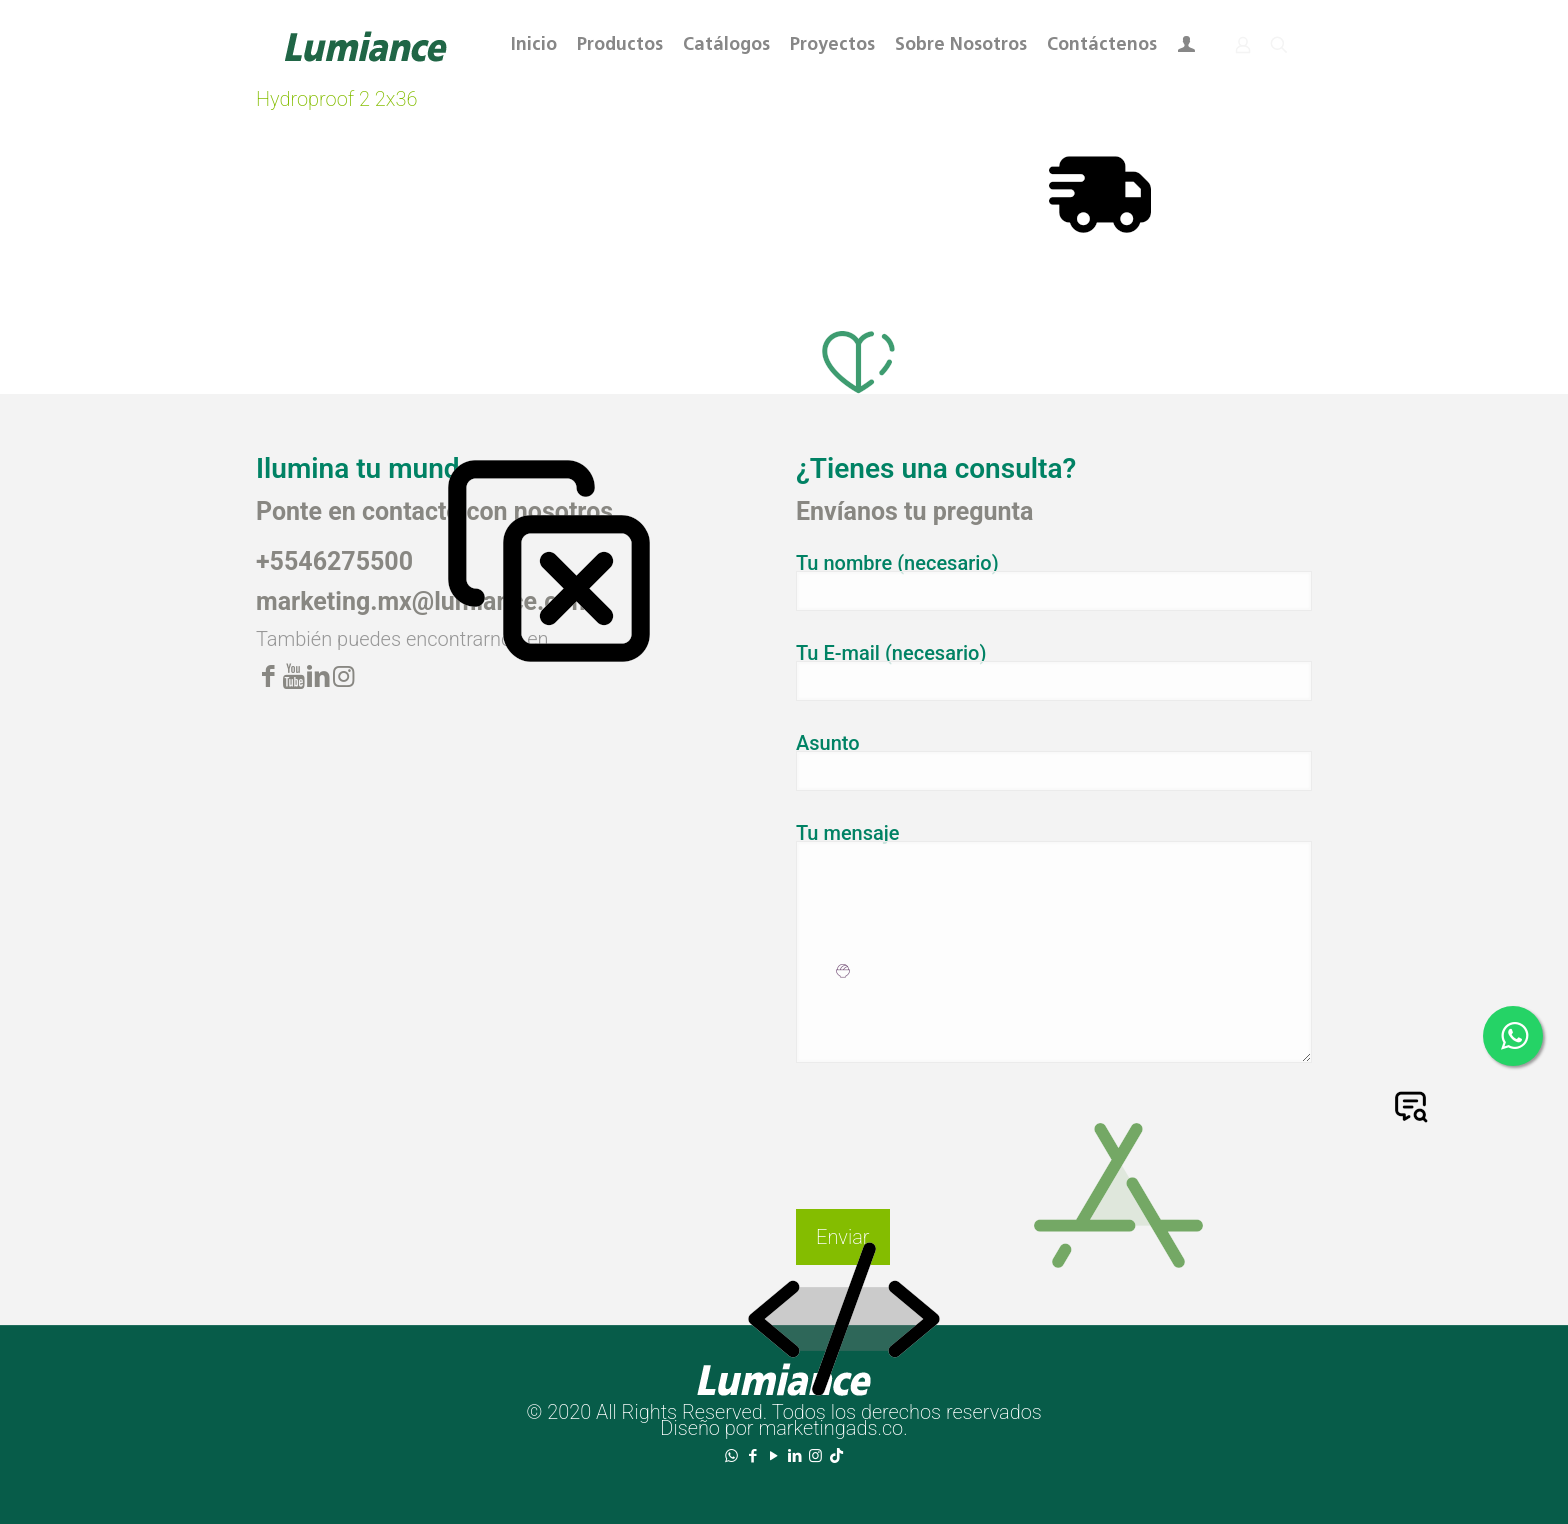 Image resolution: width=1568 pixels, height=1524 pixels. Describe the element at coordinates (1118, 1201) in the screenshot. I see `open the app store` at that location.